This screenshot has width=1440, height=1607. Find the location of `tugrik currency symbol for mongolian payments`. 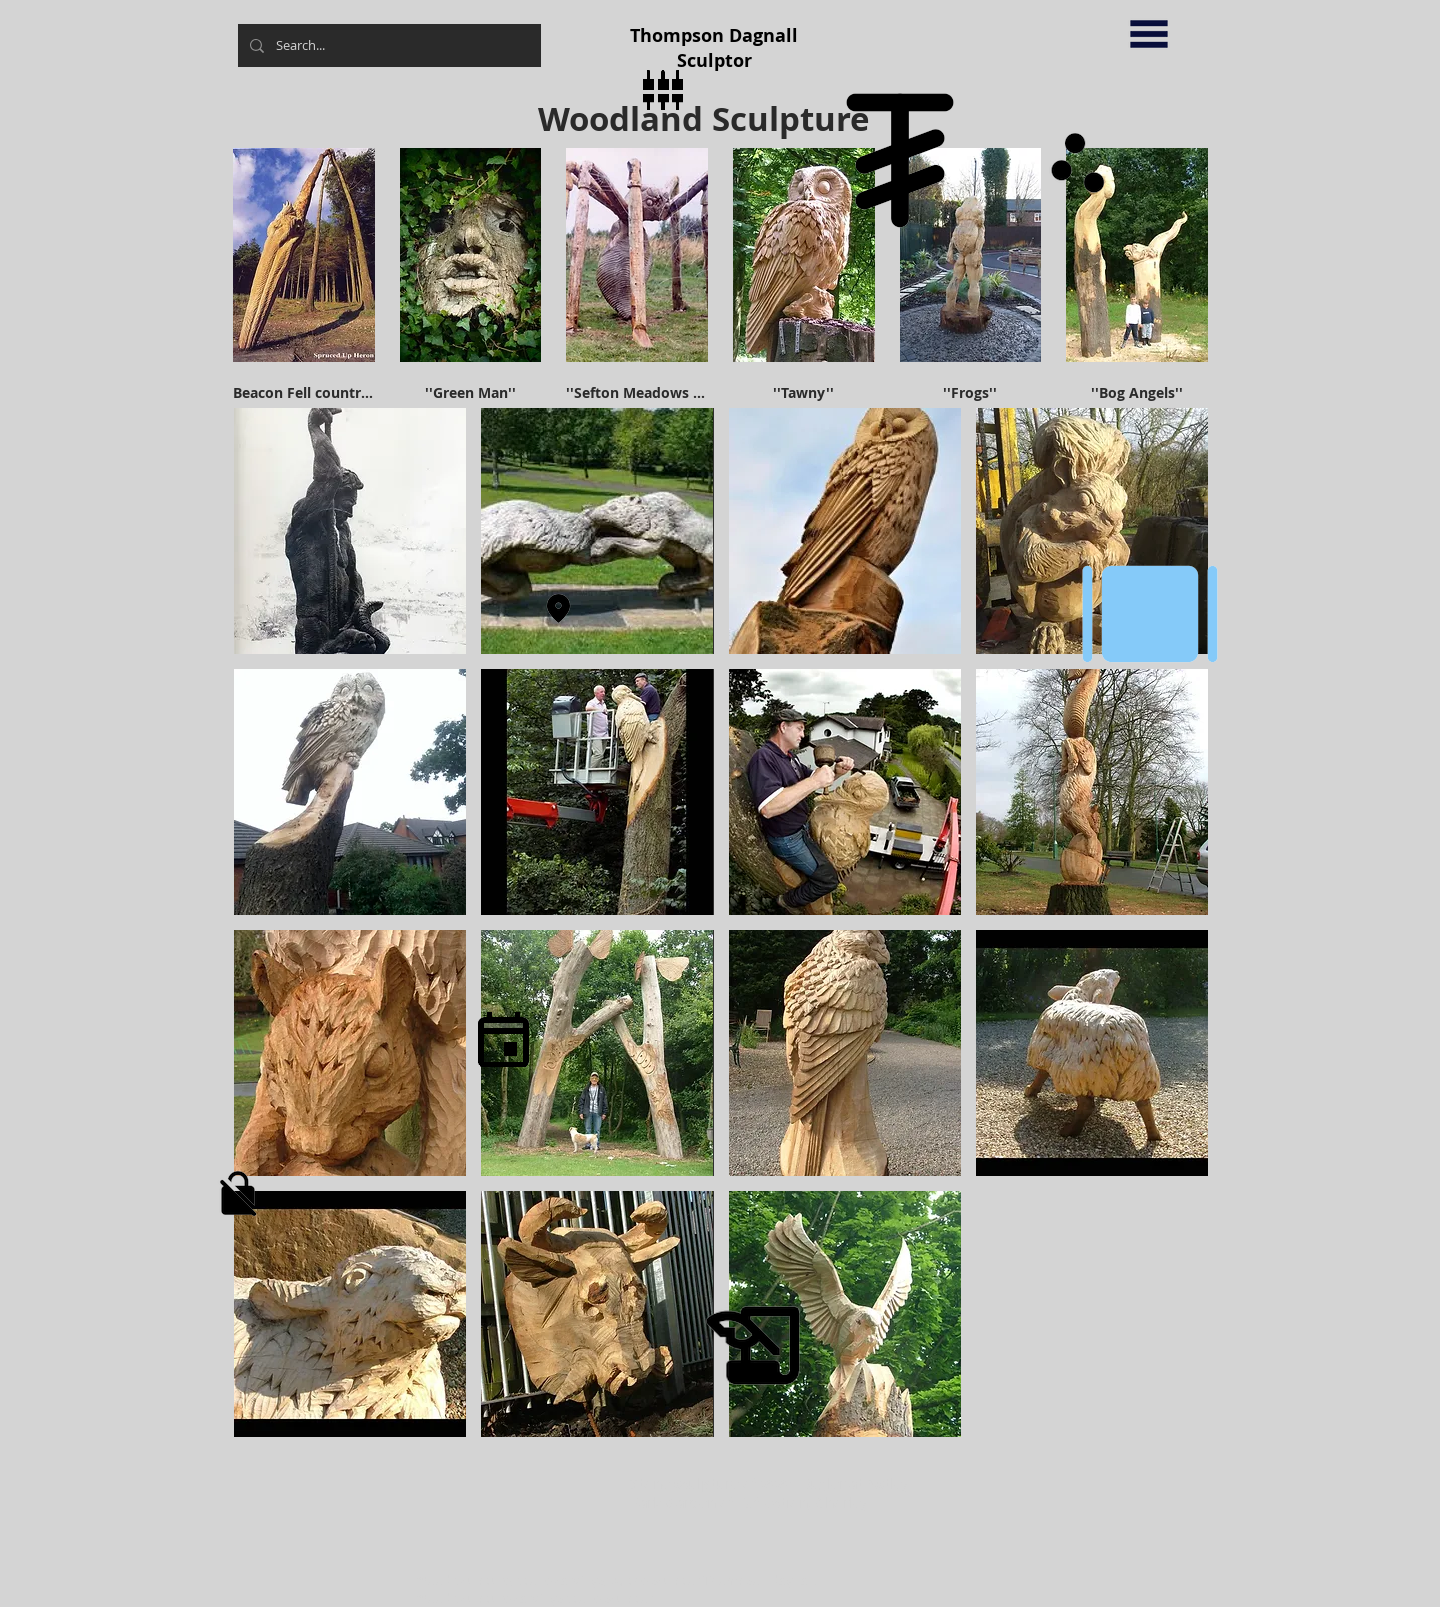

tugrik currency symbol for mongolian payments is located at coordinates (900, 156).